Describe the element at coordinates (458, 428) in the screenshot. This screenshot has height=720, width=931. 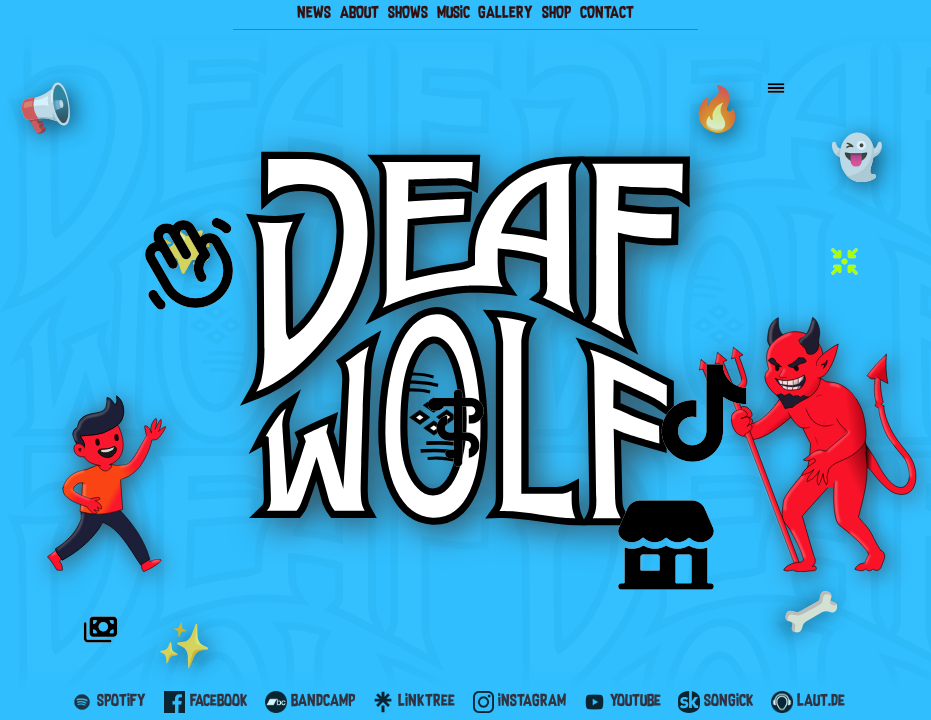
I see `access medical or healthcare services` at that location.